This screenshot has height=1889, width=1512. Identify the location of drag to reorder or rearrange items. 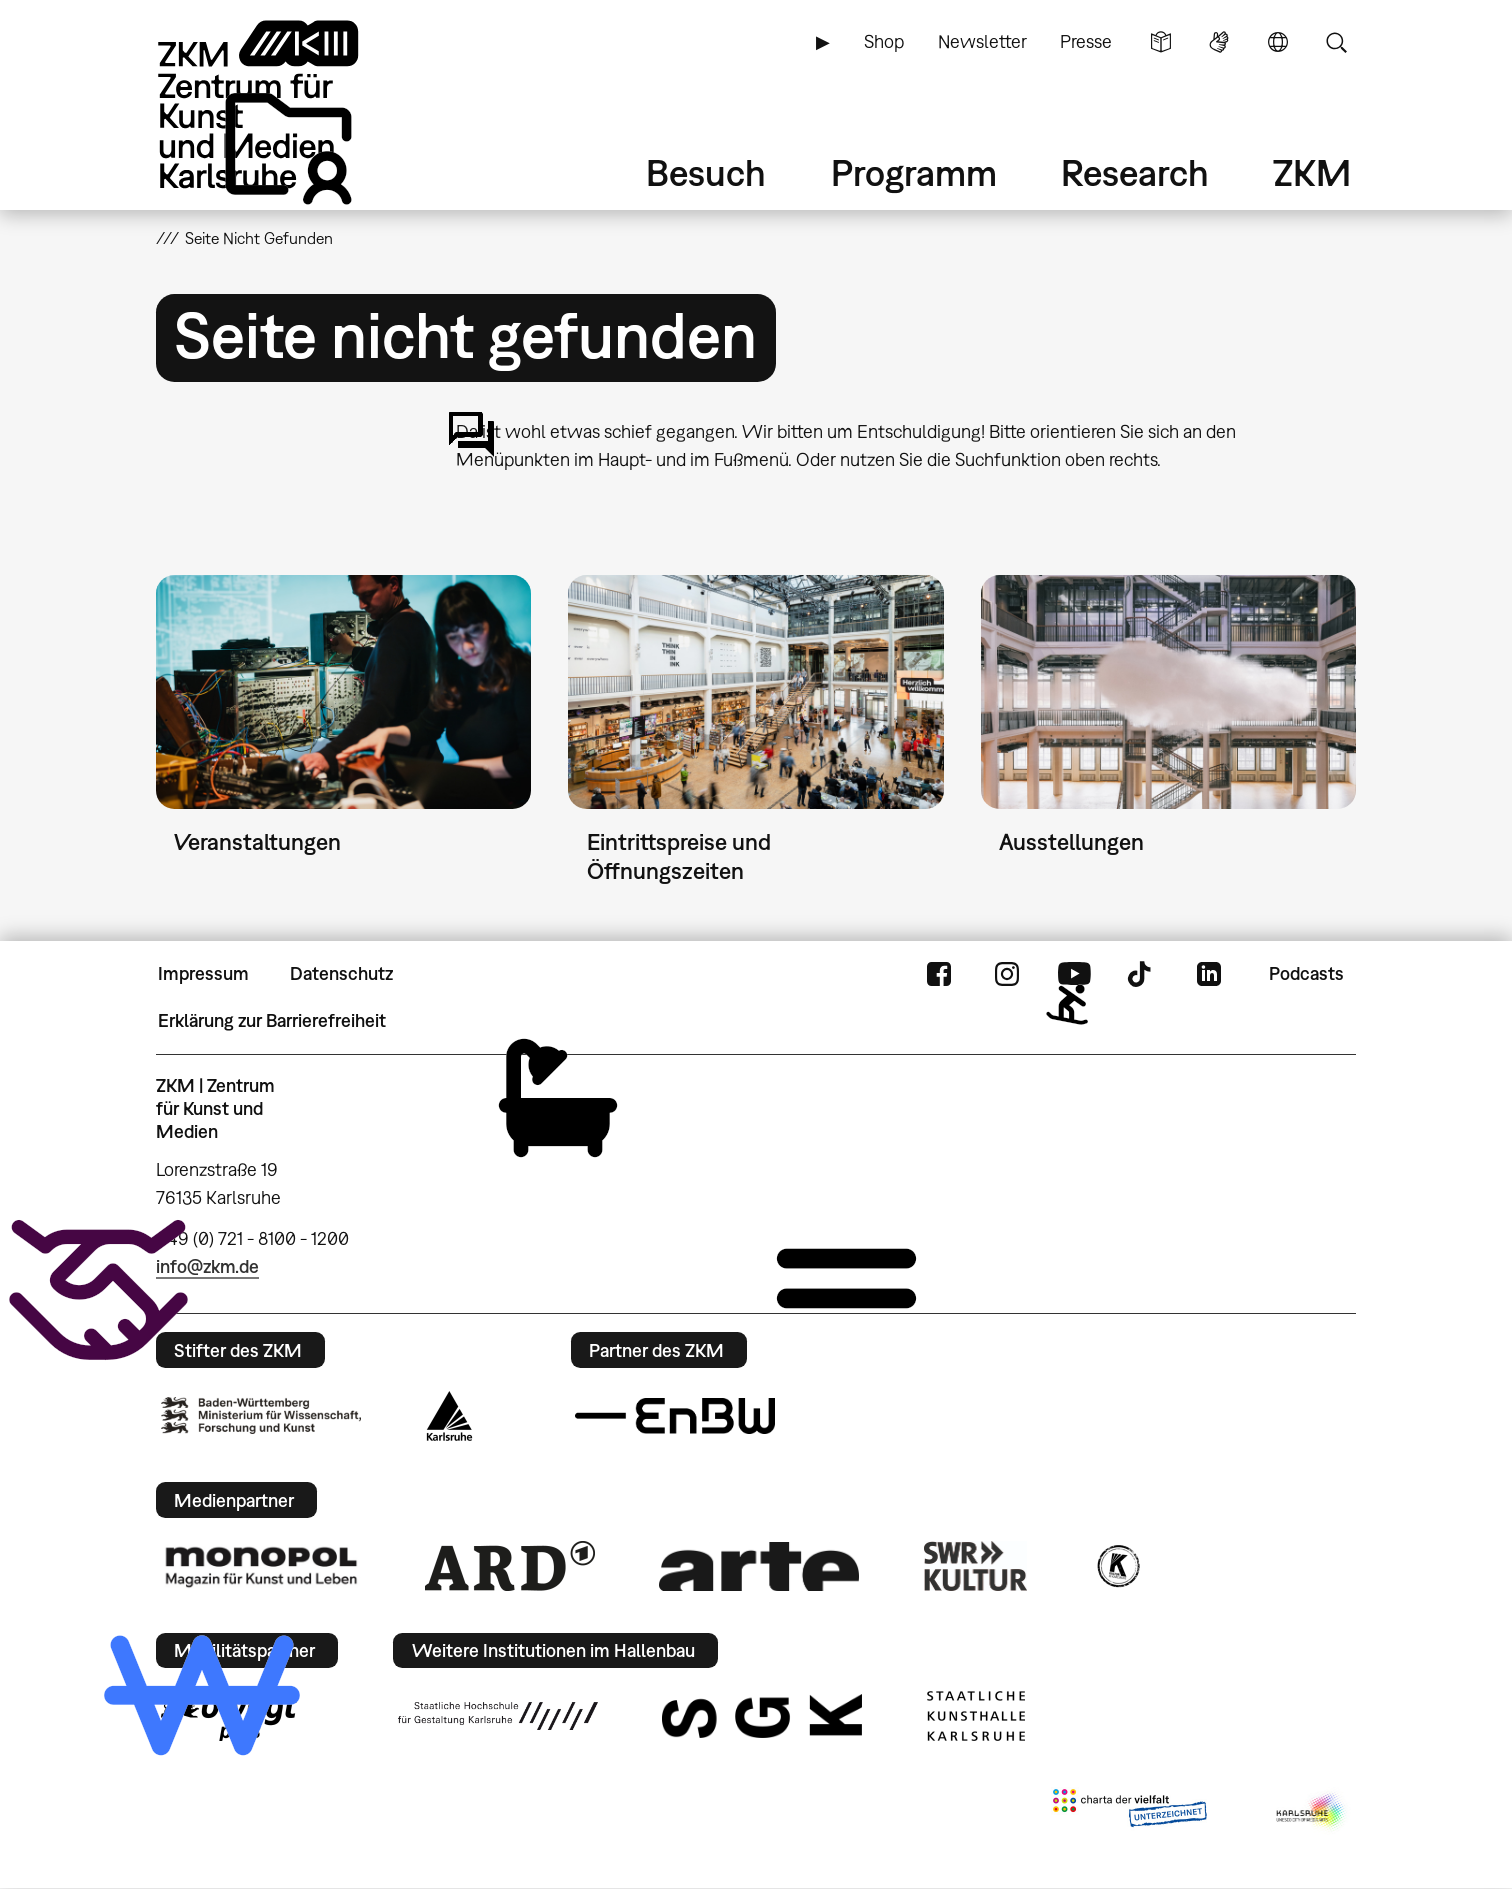
(846, 1278).